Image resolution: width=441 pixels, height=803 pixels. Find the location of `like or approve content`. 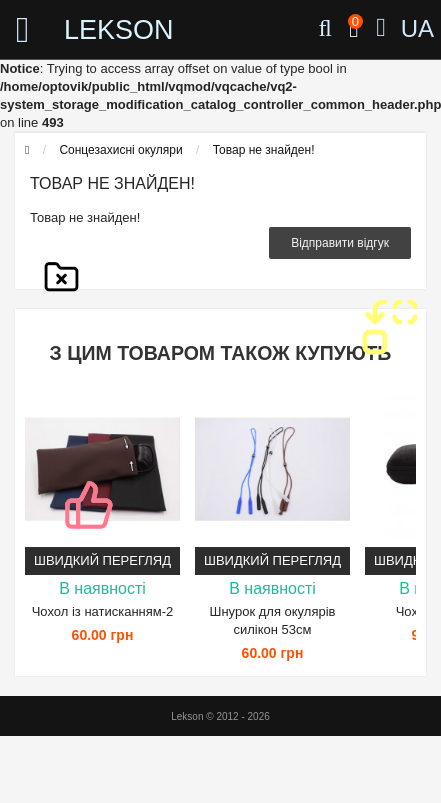

like or approve content is located at coordinates (89, 505).